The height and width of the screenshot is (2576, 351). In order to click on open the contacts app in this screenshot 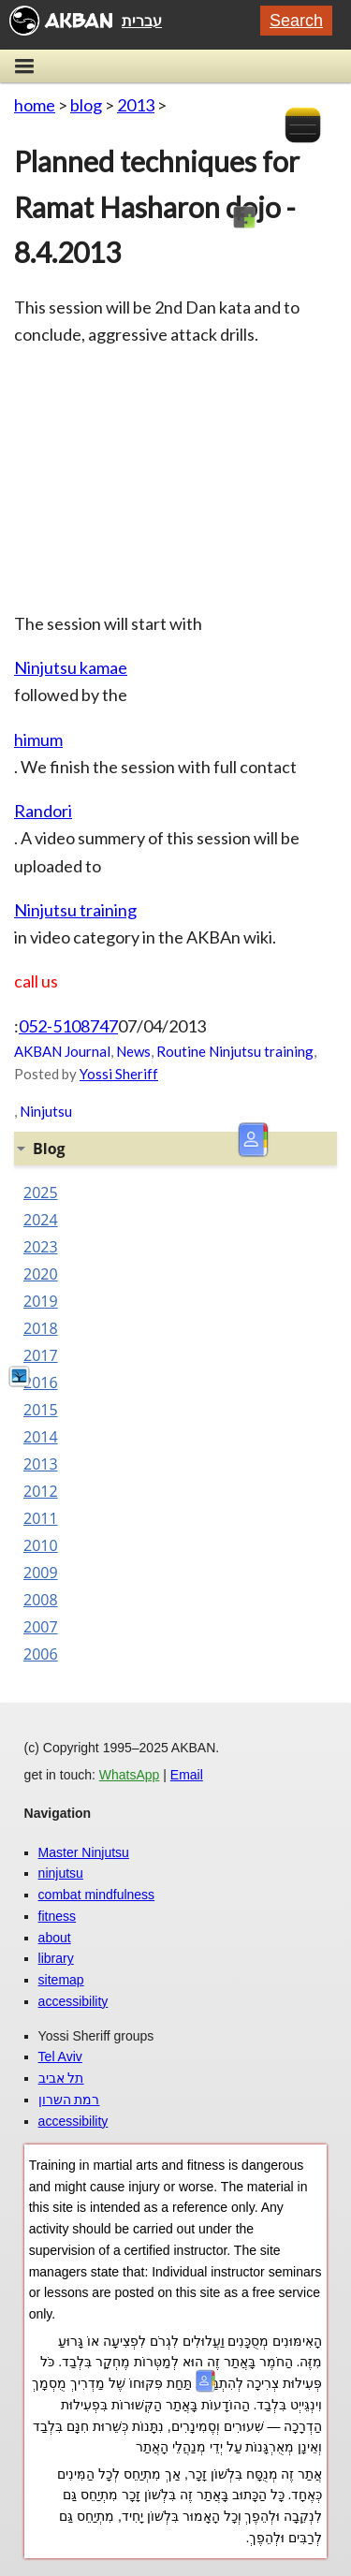, I will do `click(205, 2380)`.